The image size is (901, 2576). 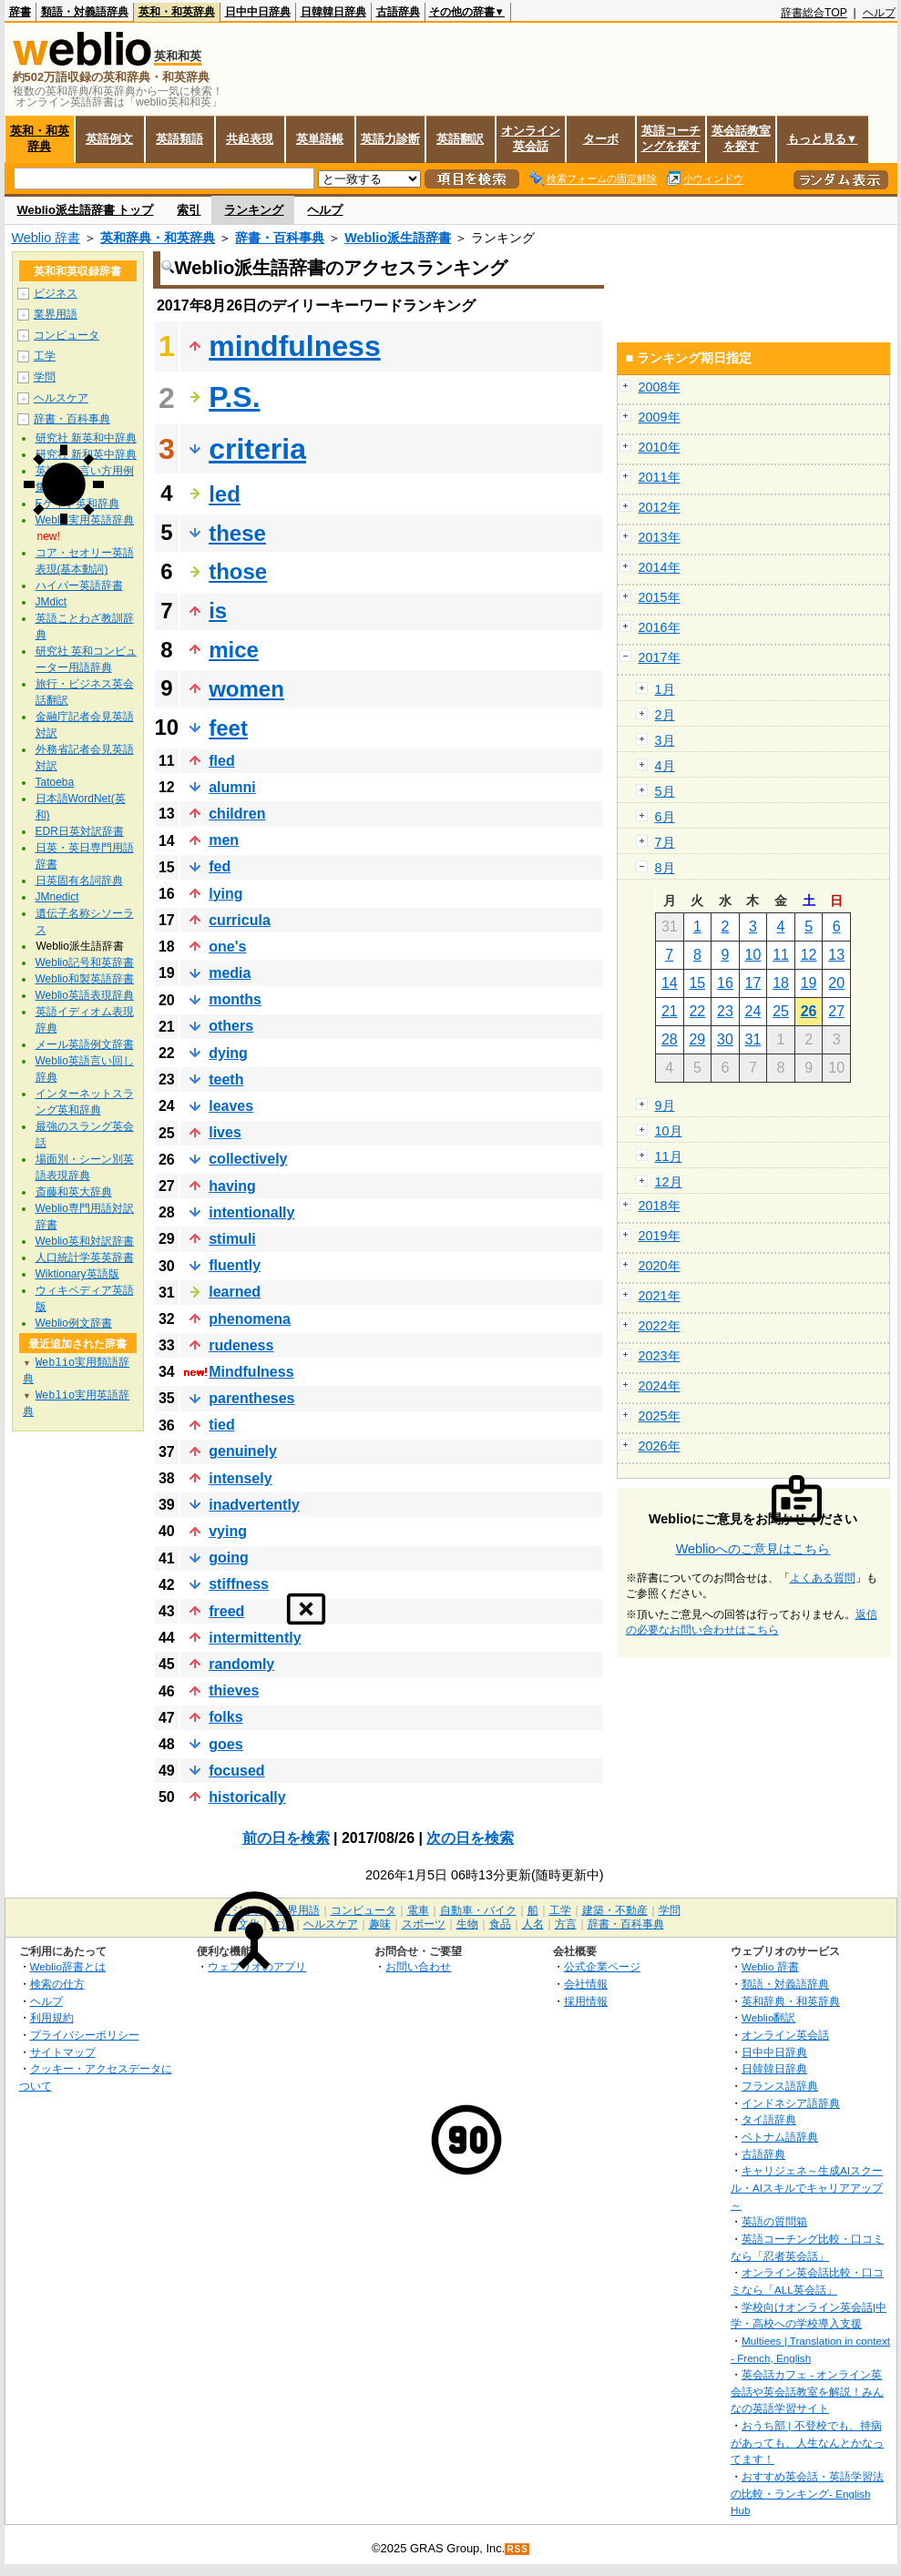 I want to click on set timer or duration for 90 seconds, so click(x=466, y=2140).